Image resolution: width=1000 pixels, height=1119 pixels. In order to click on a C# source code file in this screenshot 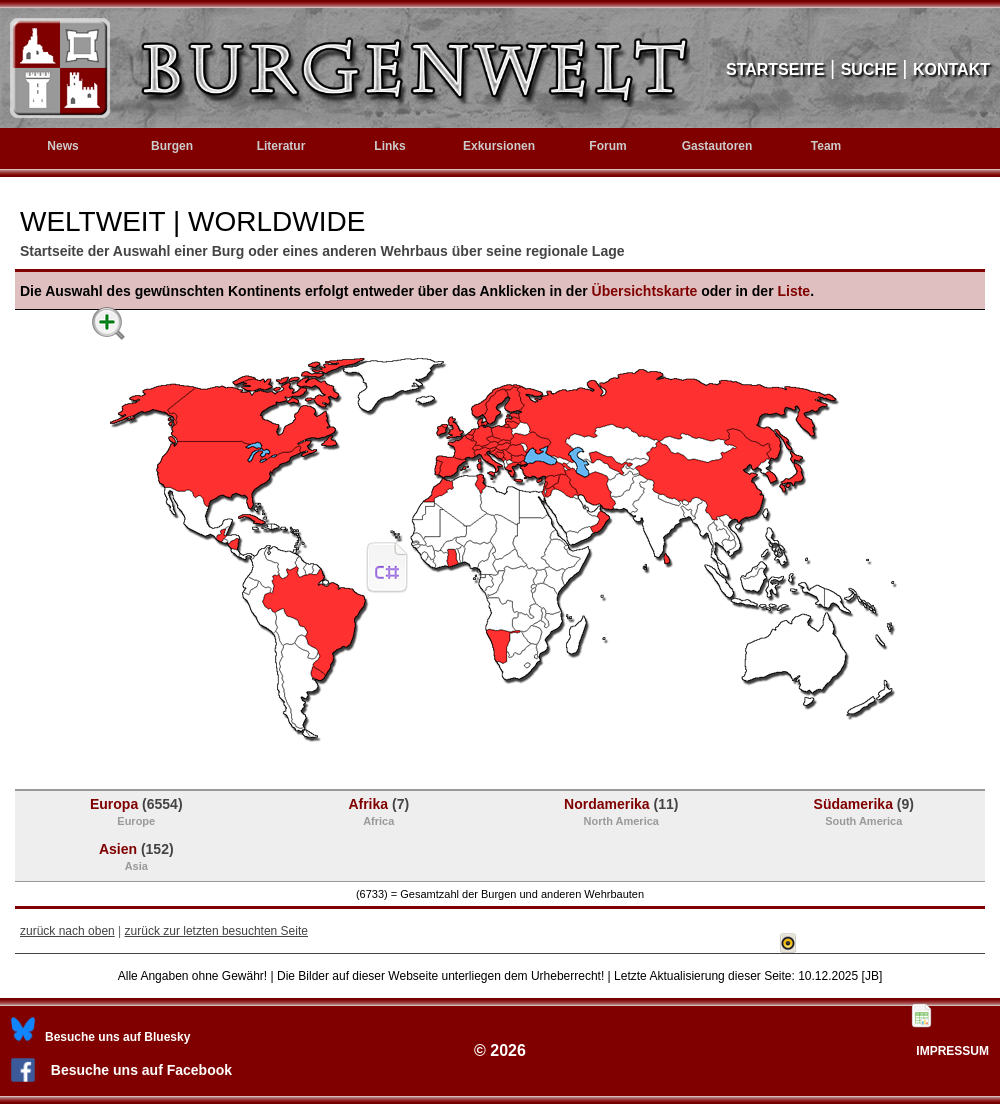, I will do `click(387, 567)`.